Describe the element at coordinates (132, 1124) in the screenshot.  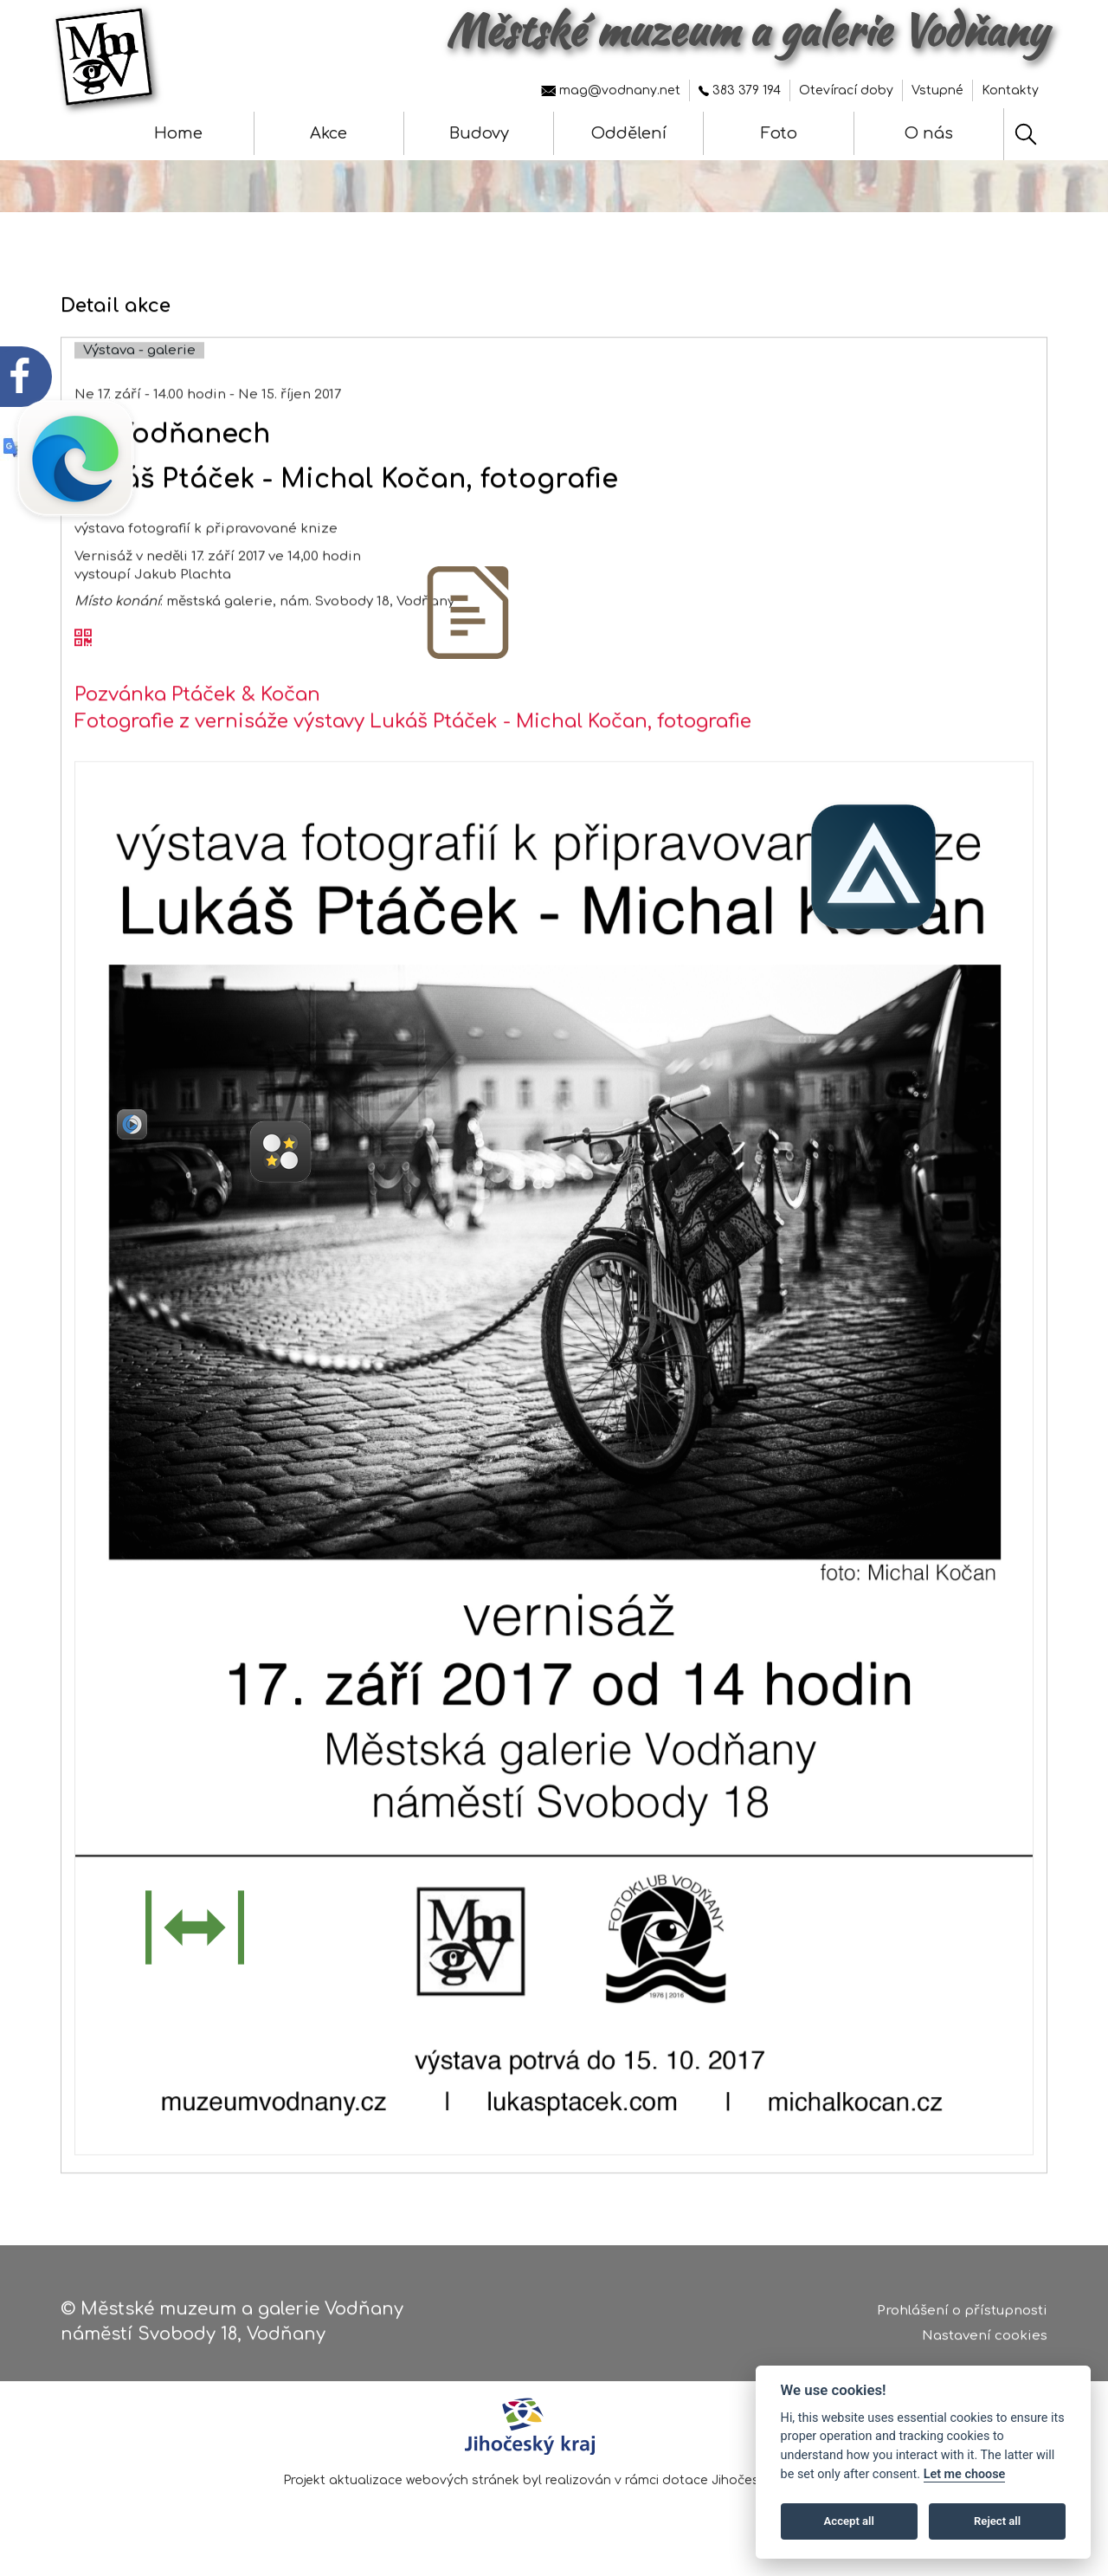
I see `open openshot video editor` at that location.